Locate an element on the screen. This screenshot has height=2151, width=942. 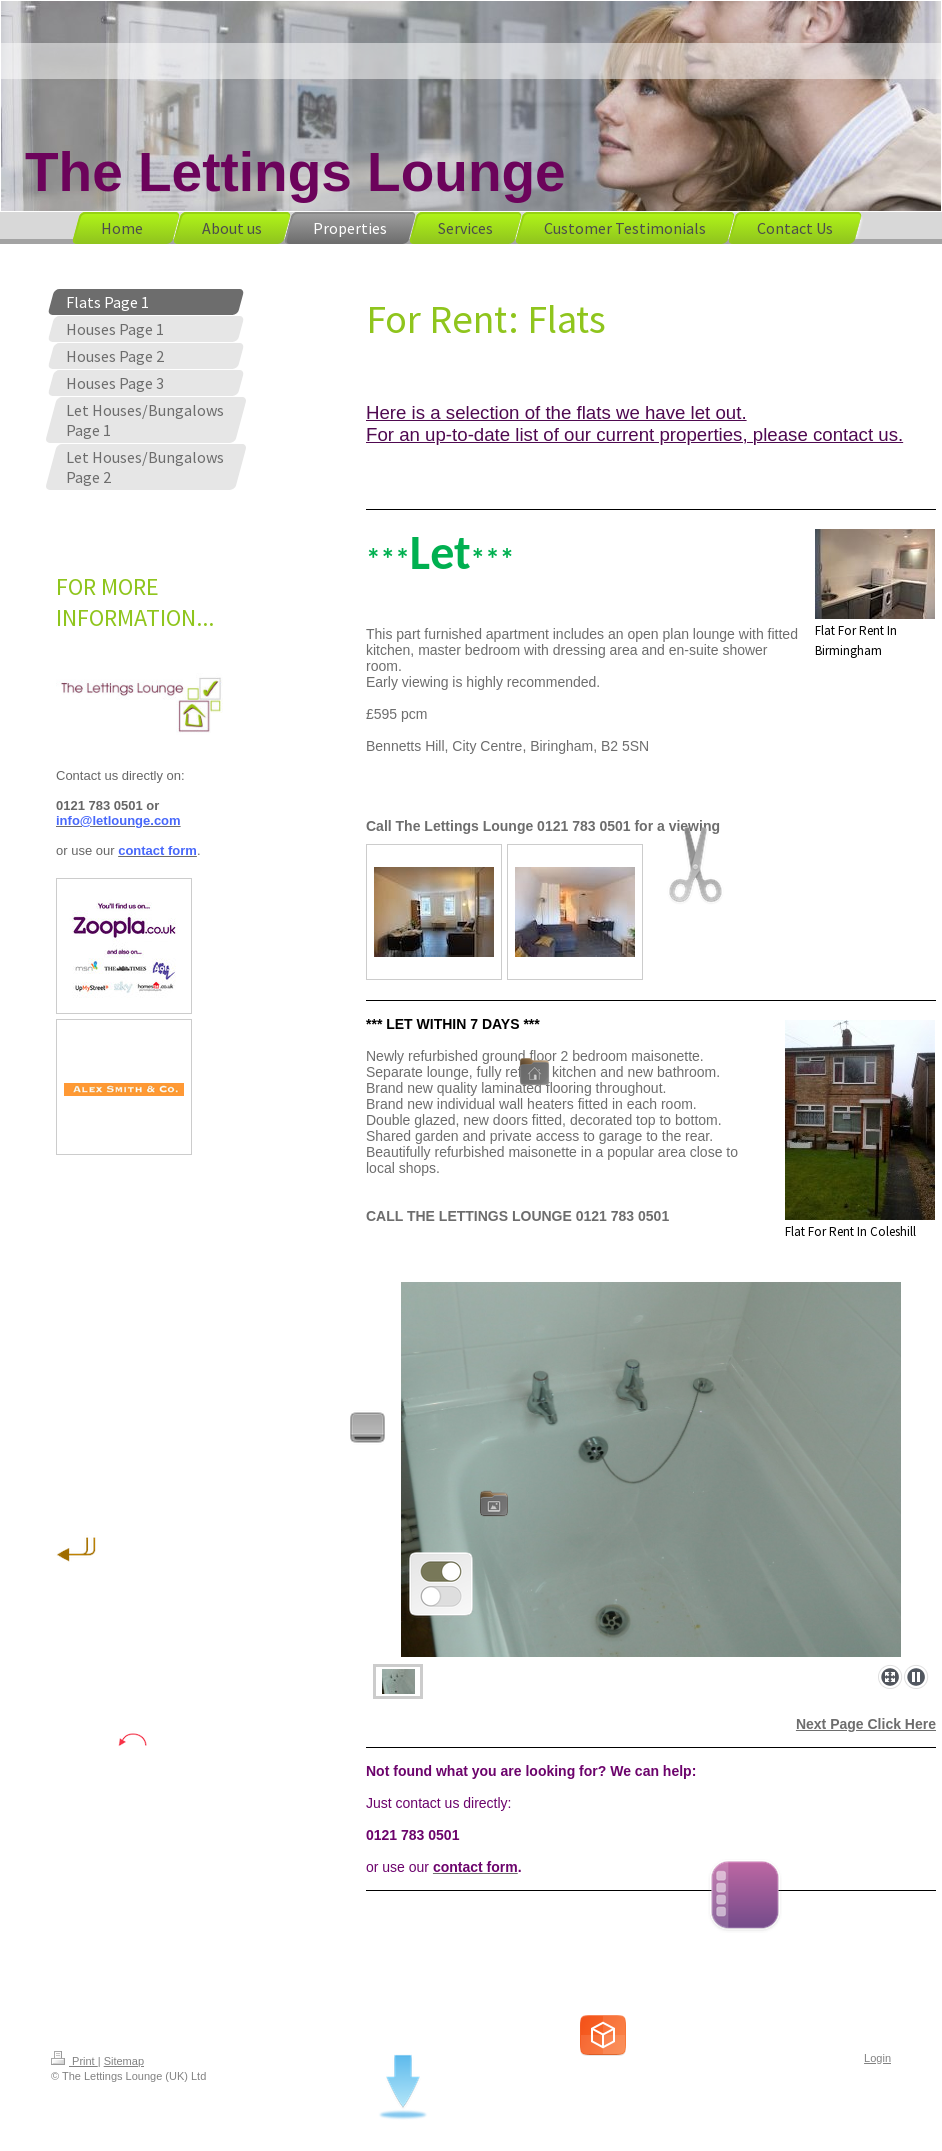
reply to all recipients of an email is located at coordinates (75, 1546).